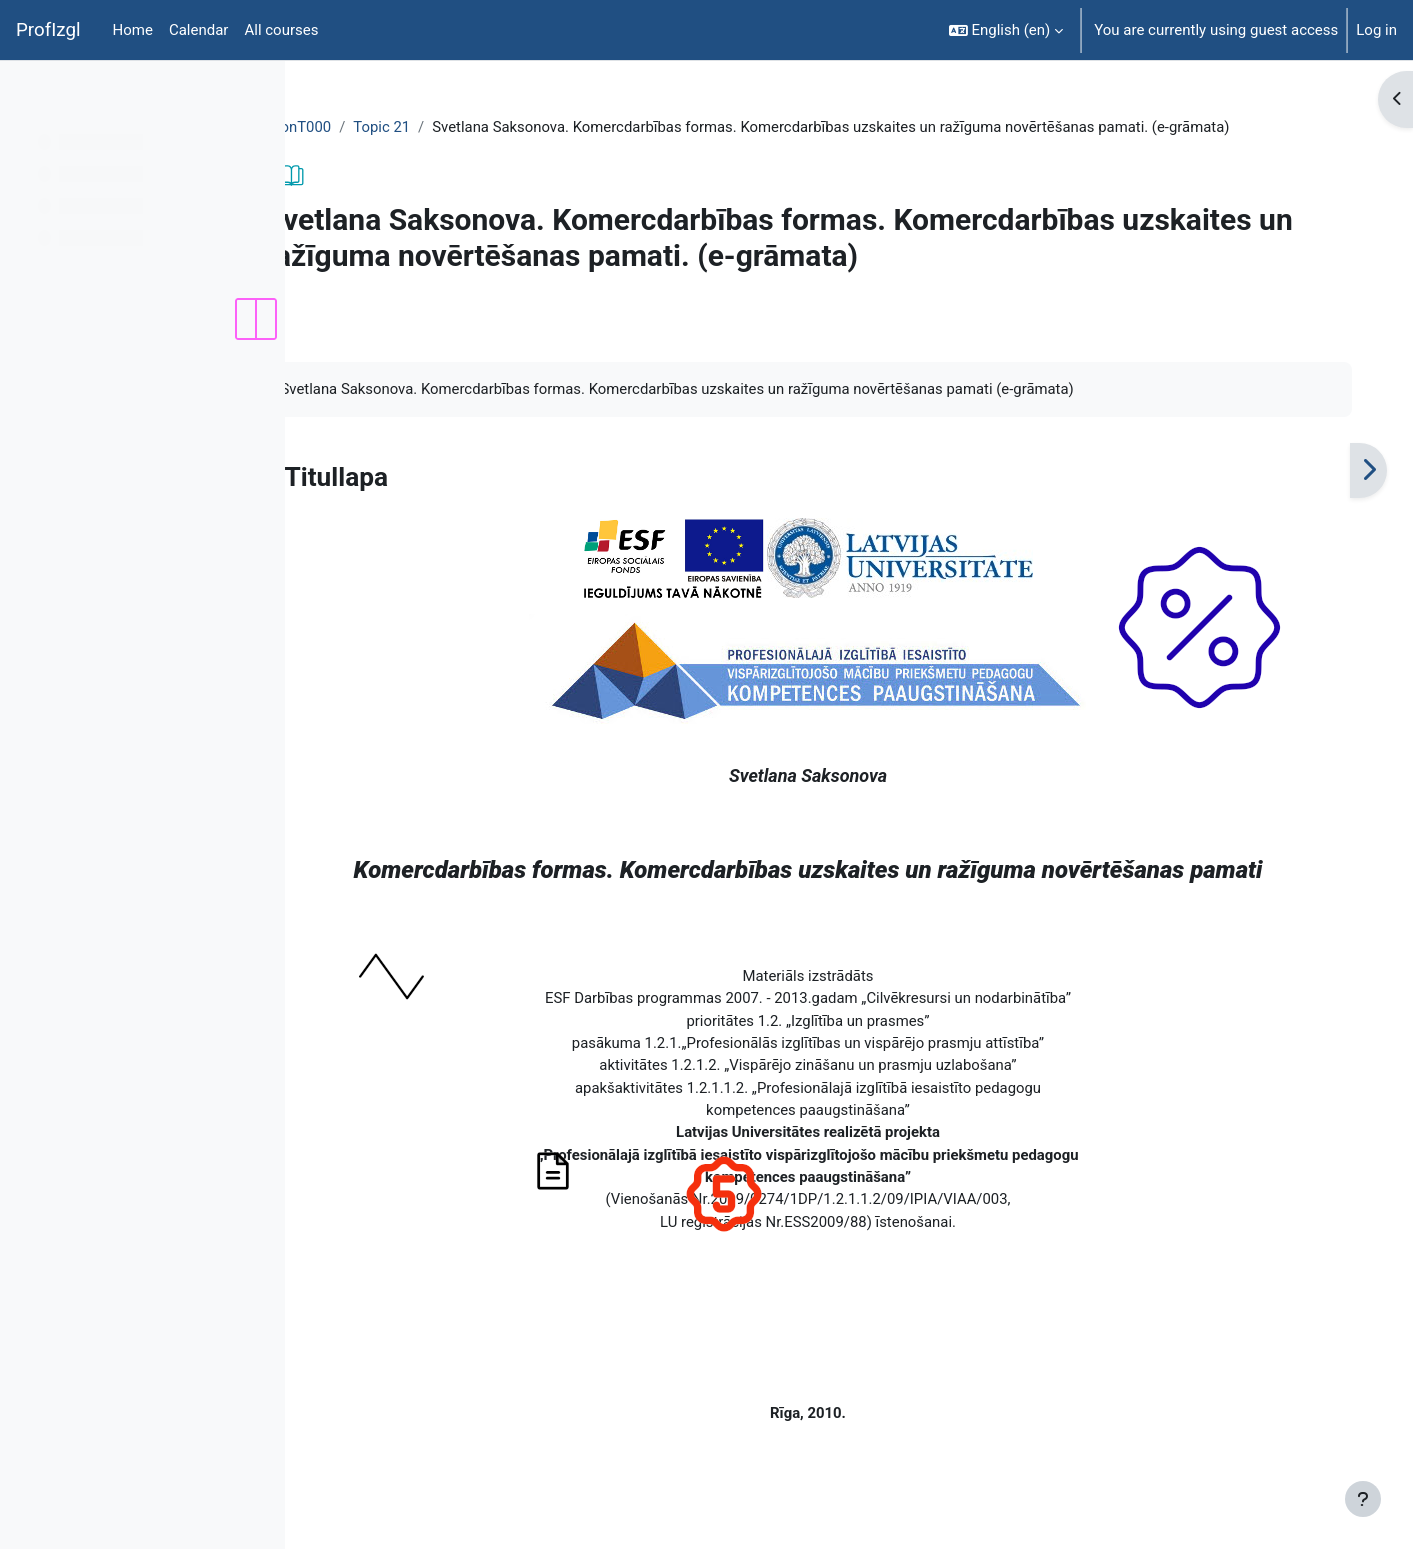 This screenshot has height=1549, width=1413. What do you see at coordinates (391, 976) in the screenshot?
I see `toggle triangle waveform in audio synthesizer` at bounding box center [391, 976].